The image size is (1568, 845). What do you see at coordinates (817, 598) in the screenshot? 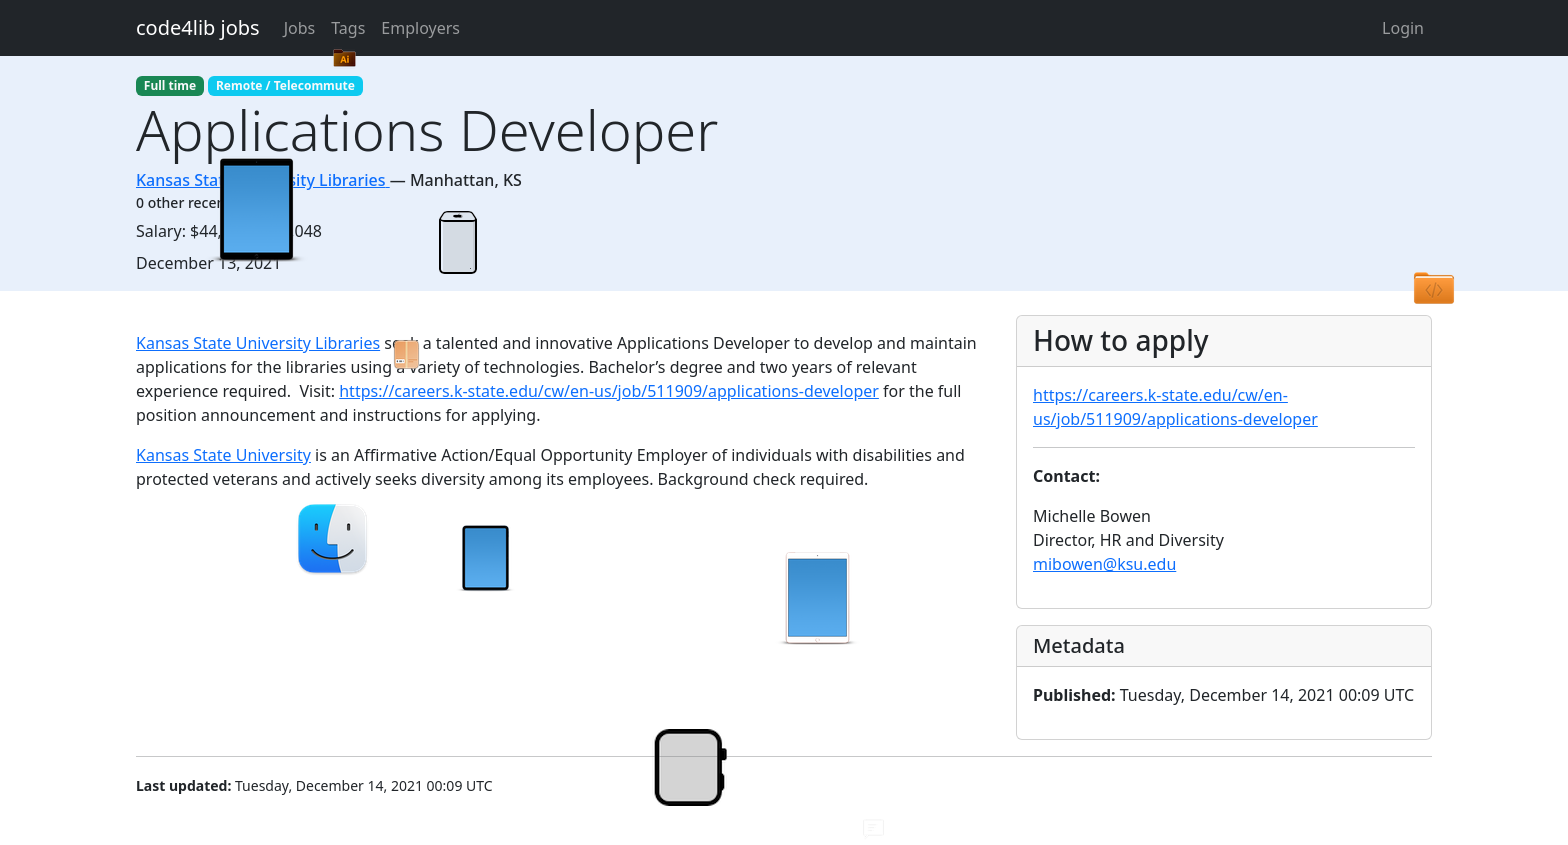
I see `iPad Pro device with cellular connectivity` at bounding box center [817, 598].